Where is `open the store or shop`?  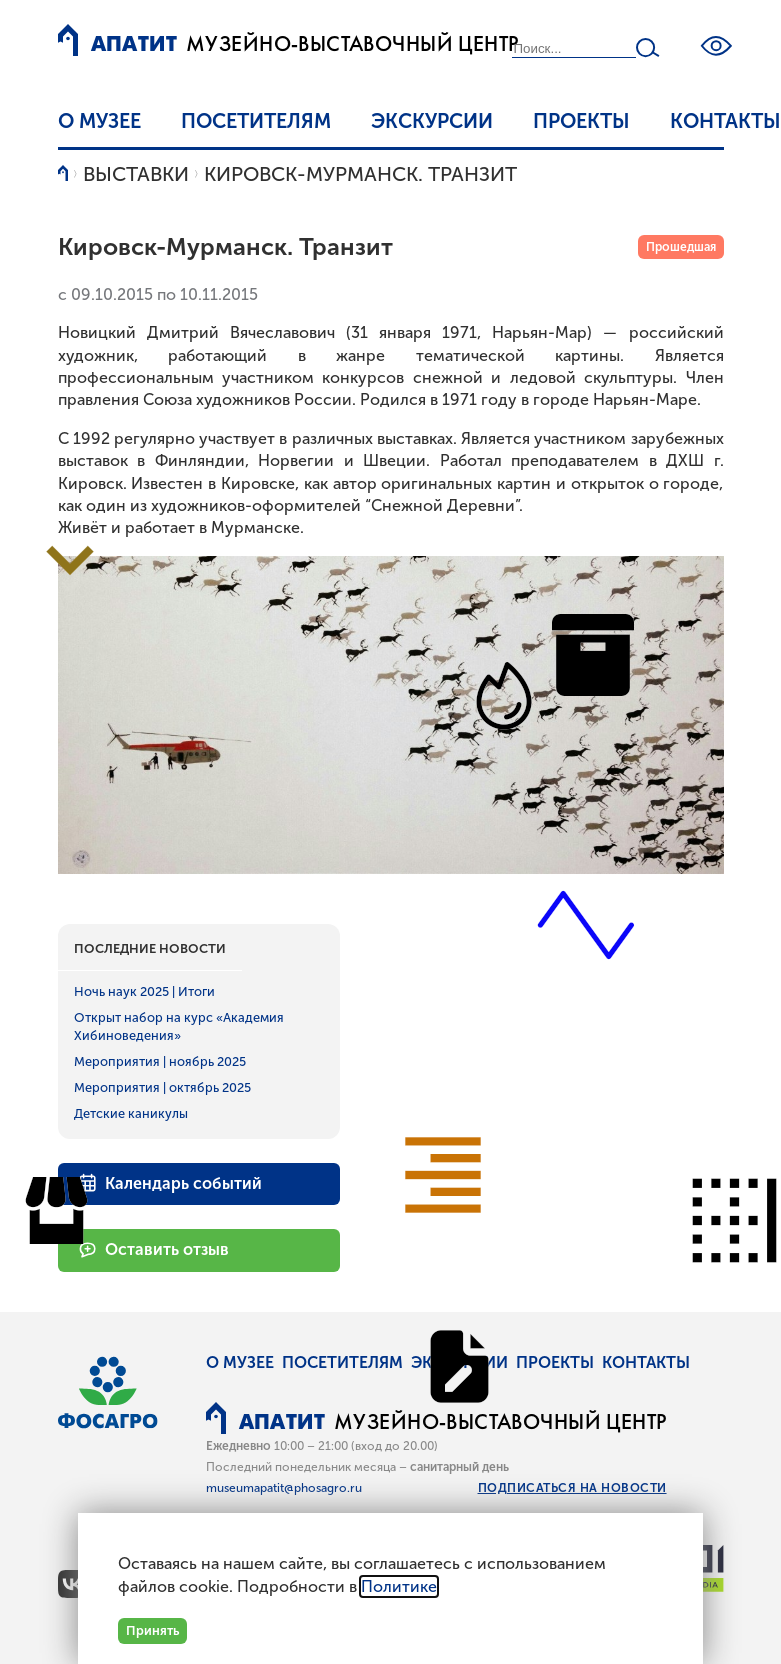 open the store or shop is located at coordinates (56, 1210).